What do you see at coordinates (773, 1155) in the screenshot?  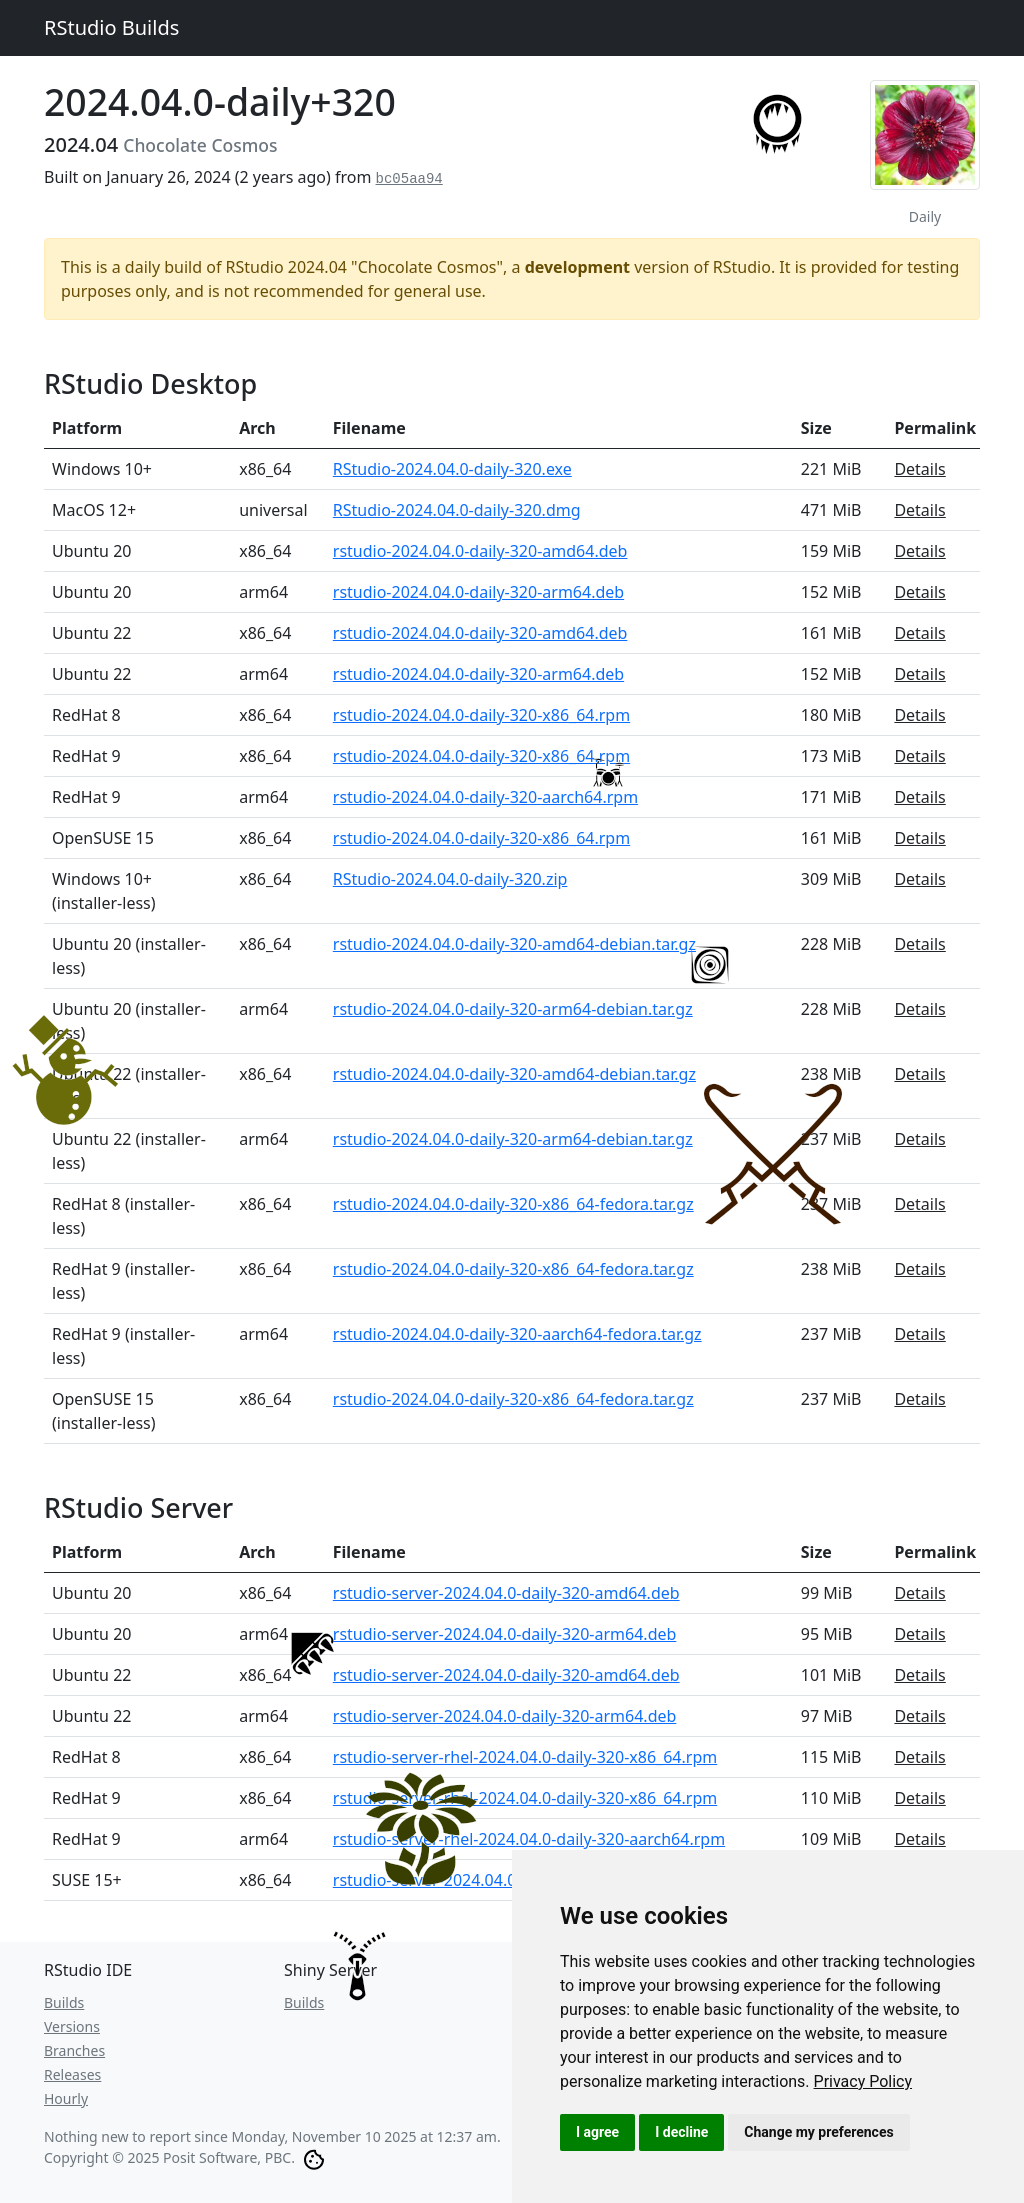 I see `select hook swords as your weapon` at bounding box center [773, 1155].